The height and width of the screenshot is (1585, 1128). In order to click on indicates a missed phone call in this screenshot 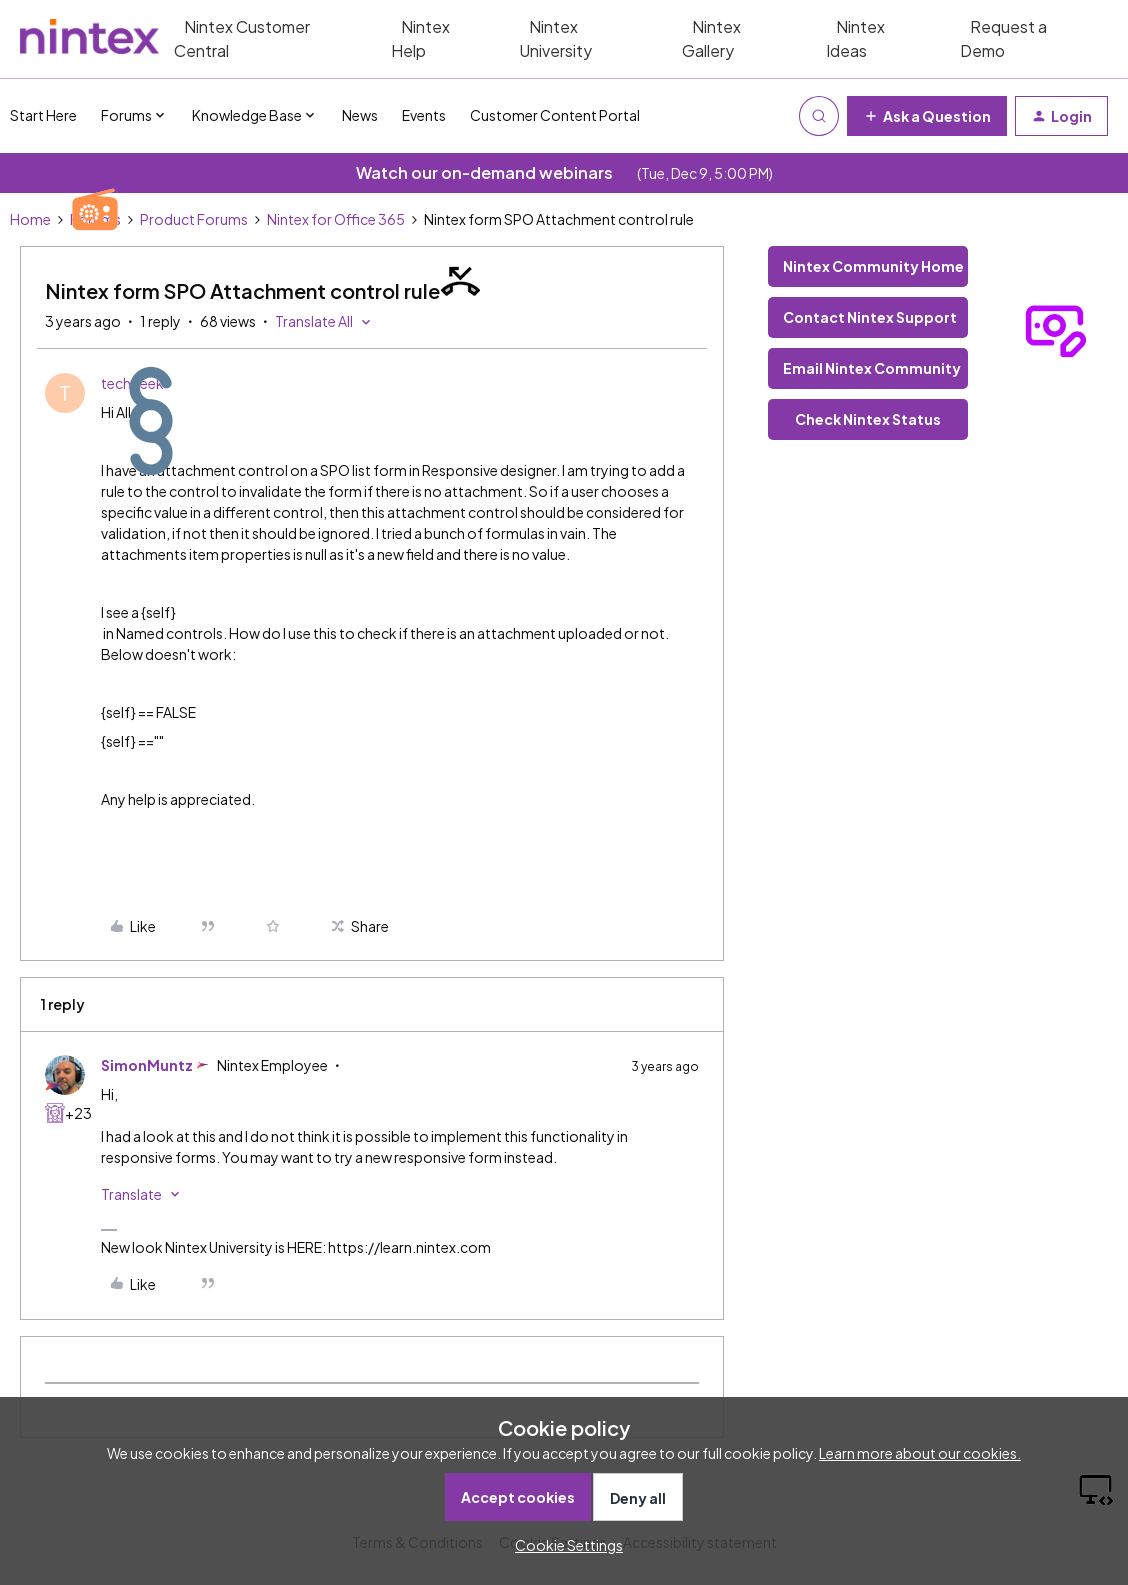, I will do `click(460, 281)`.